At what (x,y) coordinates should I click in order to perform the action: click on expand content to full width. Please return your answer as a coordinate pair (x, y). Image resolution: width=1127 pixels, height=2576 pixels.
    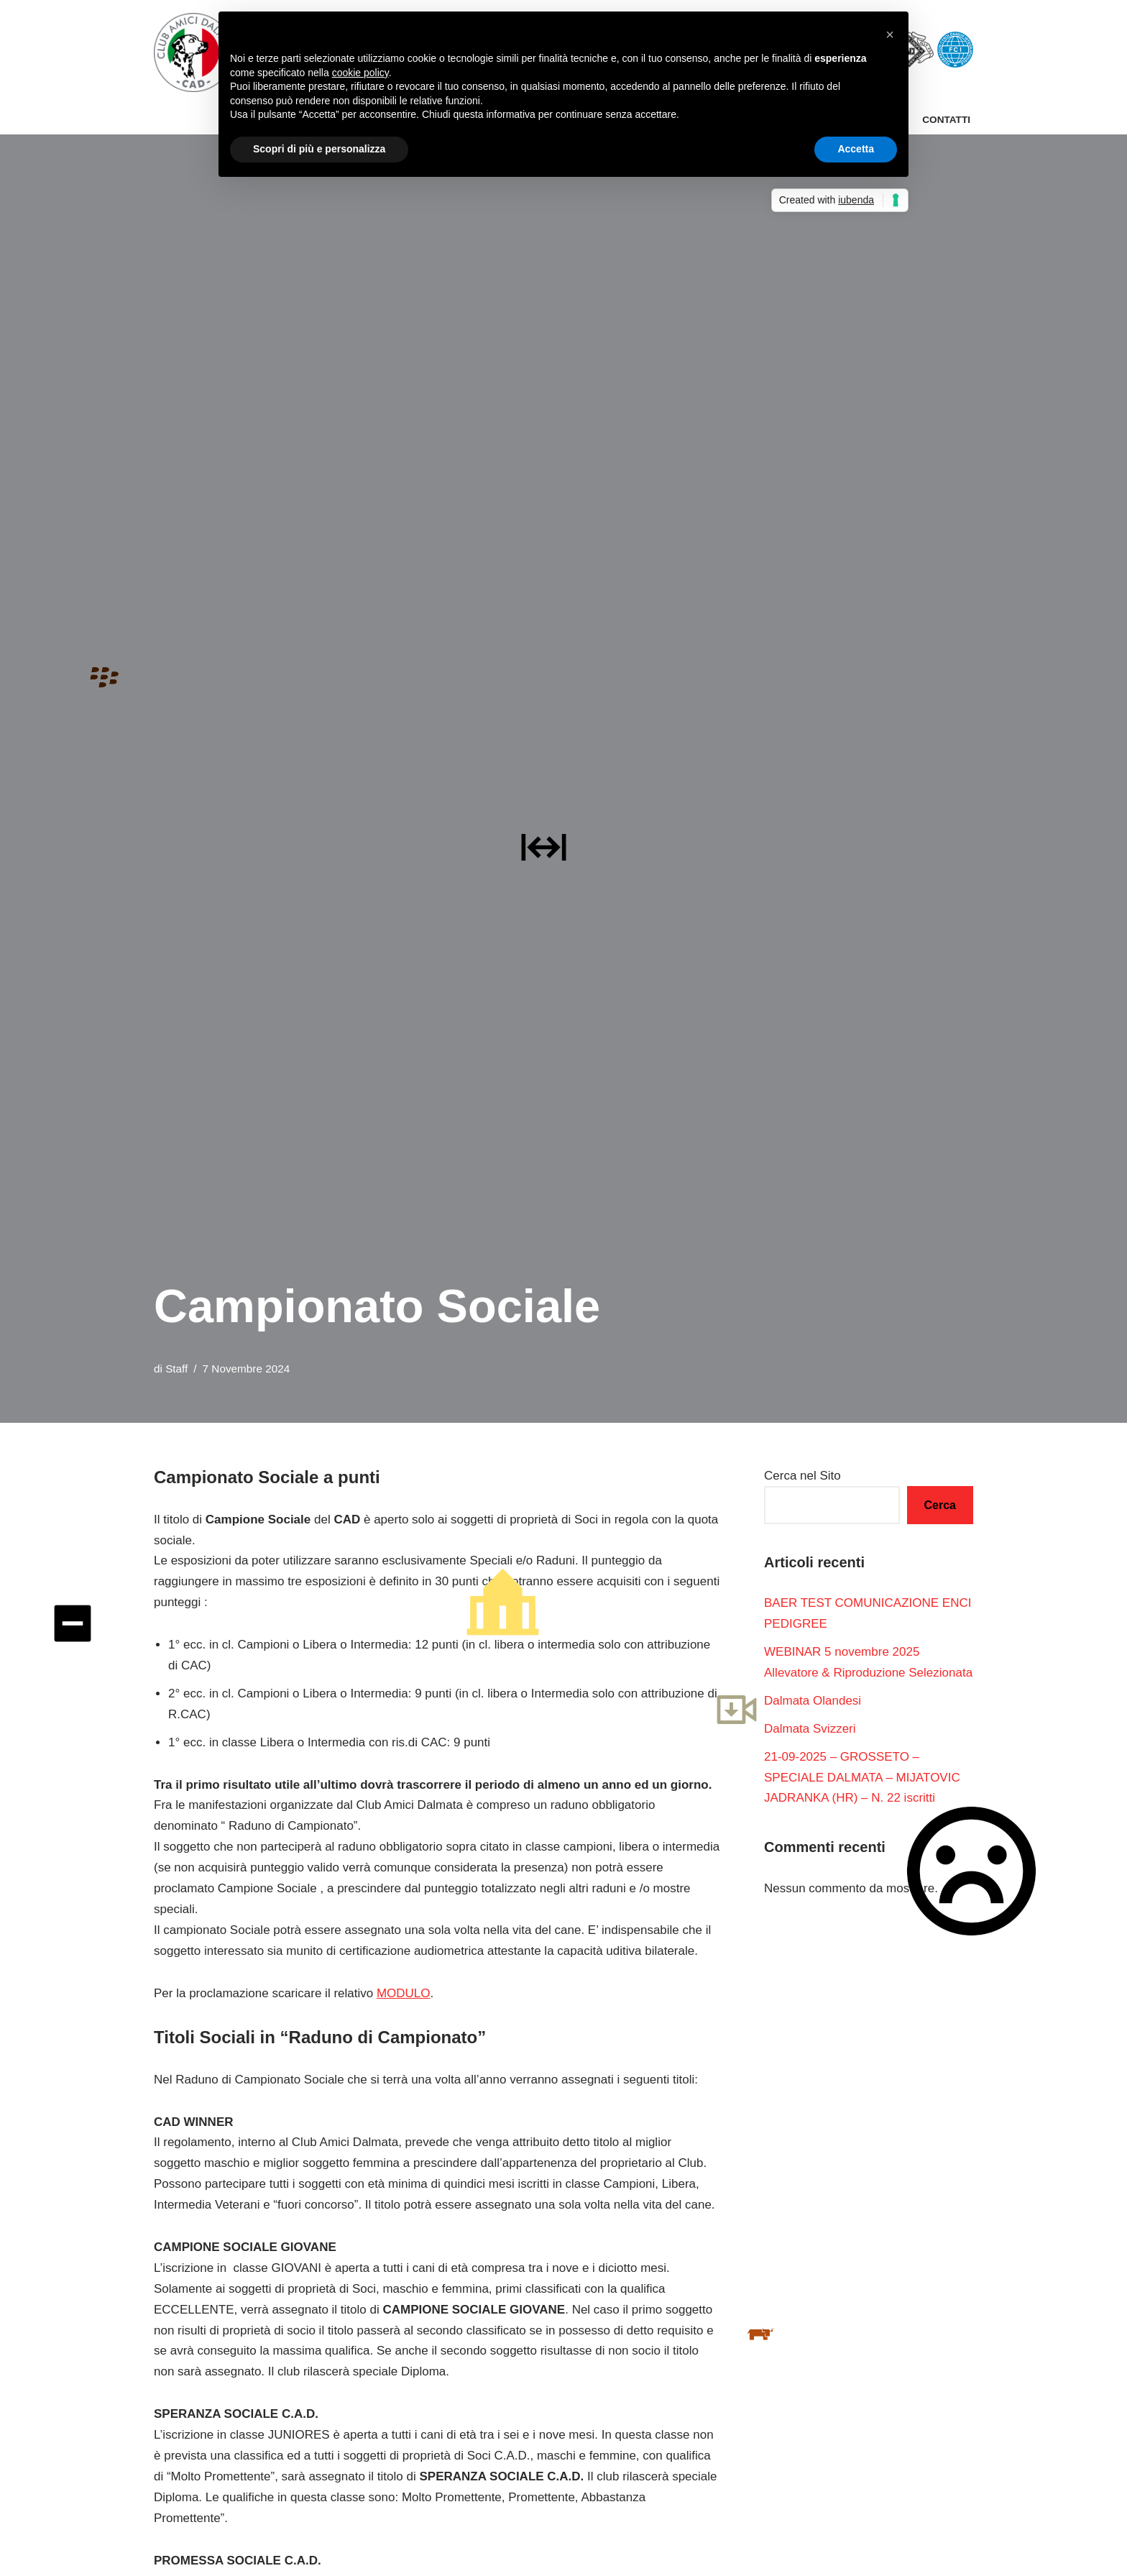
    Looking at the image, I should click on (543, 847).